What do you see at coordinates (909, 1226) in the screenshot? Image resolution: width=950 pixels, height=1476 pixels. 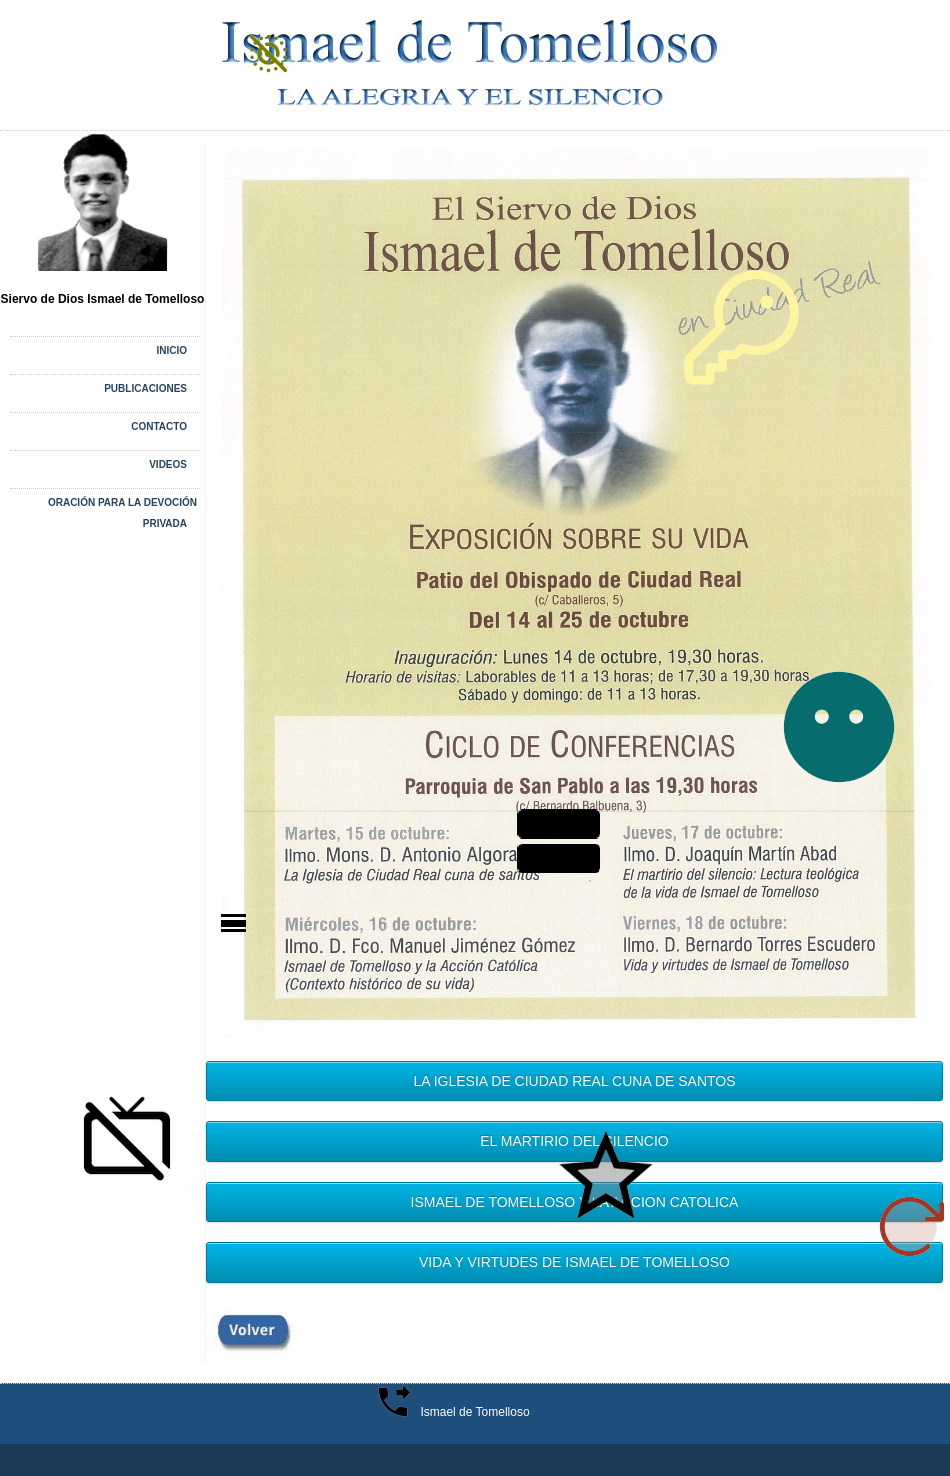 I see `refresh or reload content` at bounding box center [909, 1226].